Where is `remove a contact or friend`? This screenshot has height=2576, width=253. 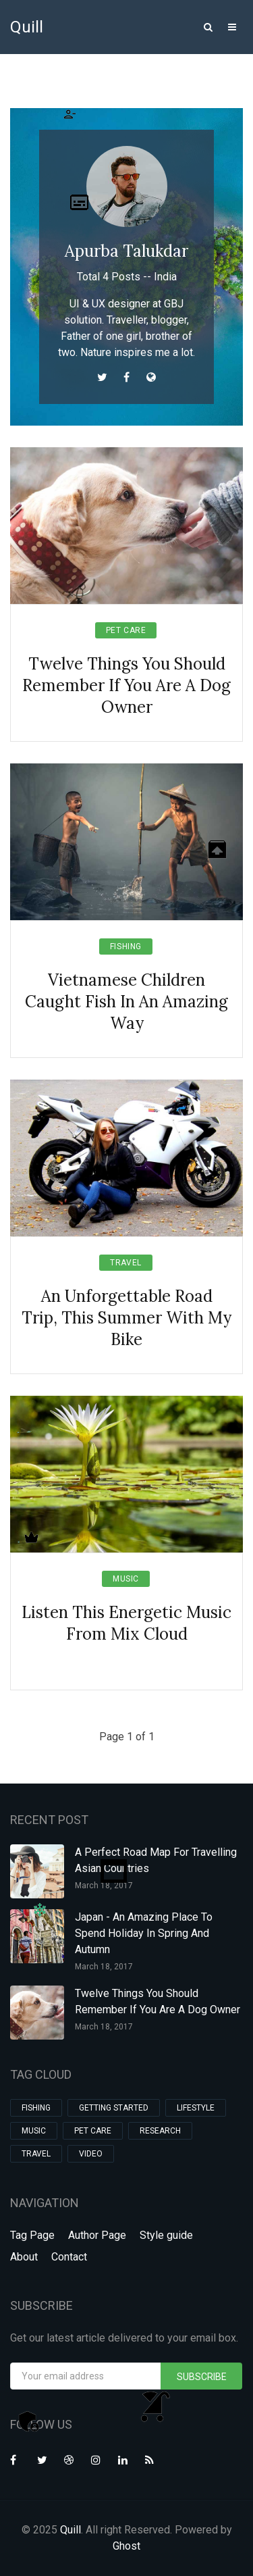
remove a contact or friend is located at coordinates (69, 114).